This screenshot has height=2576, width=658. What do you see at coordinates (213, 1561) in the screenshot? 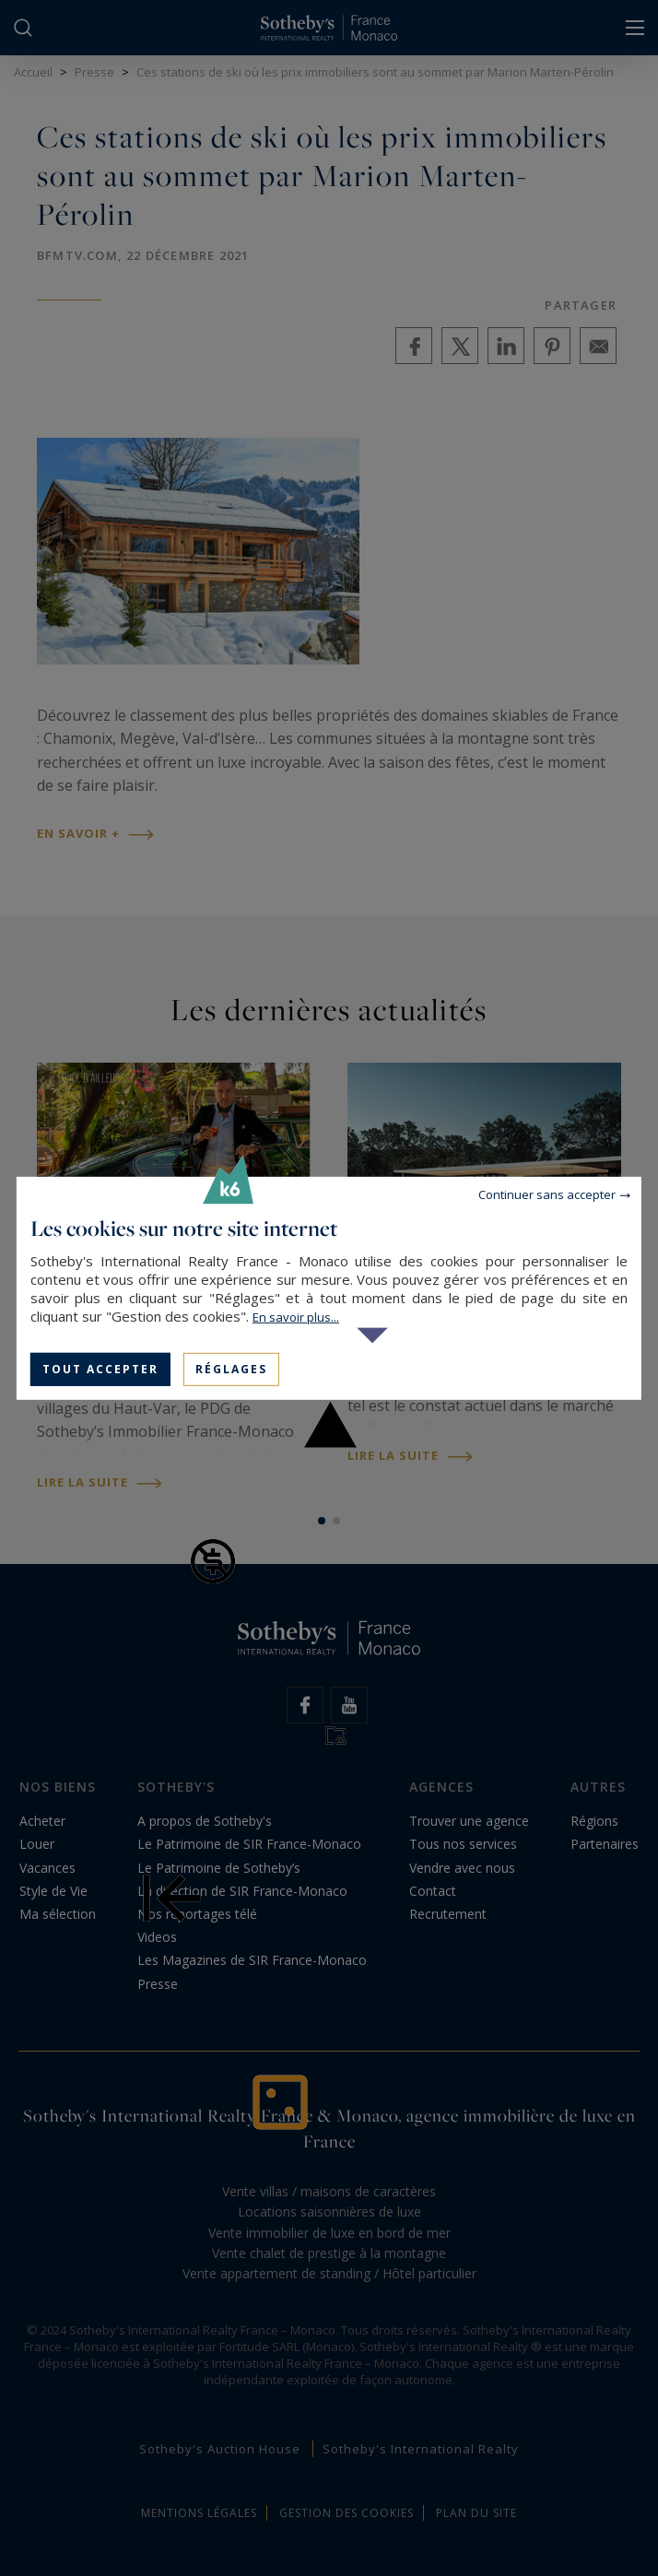
I see `indicates non-commercial use license` at bounding box center [213, 1561].